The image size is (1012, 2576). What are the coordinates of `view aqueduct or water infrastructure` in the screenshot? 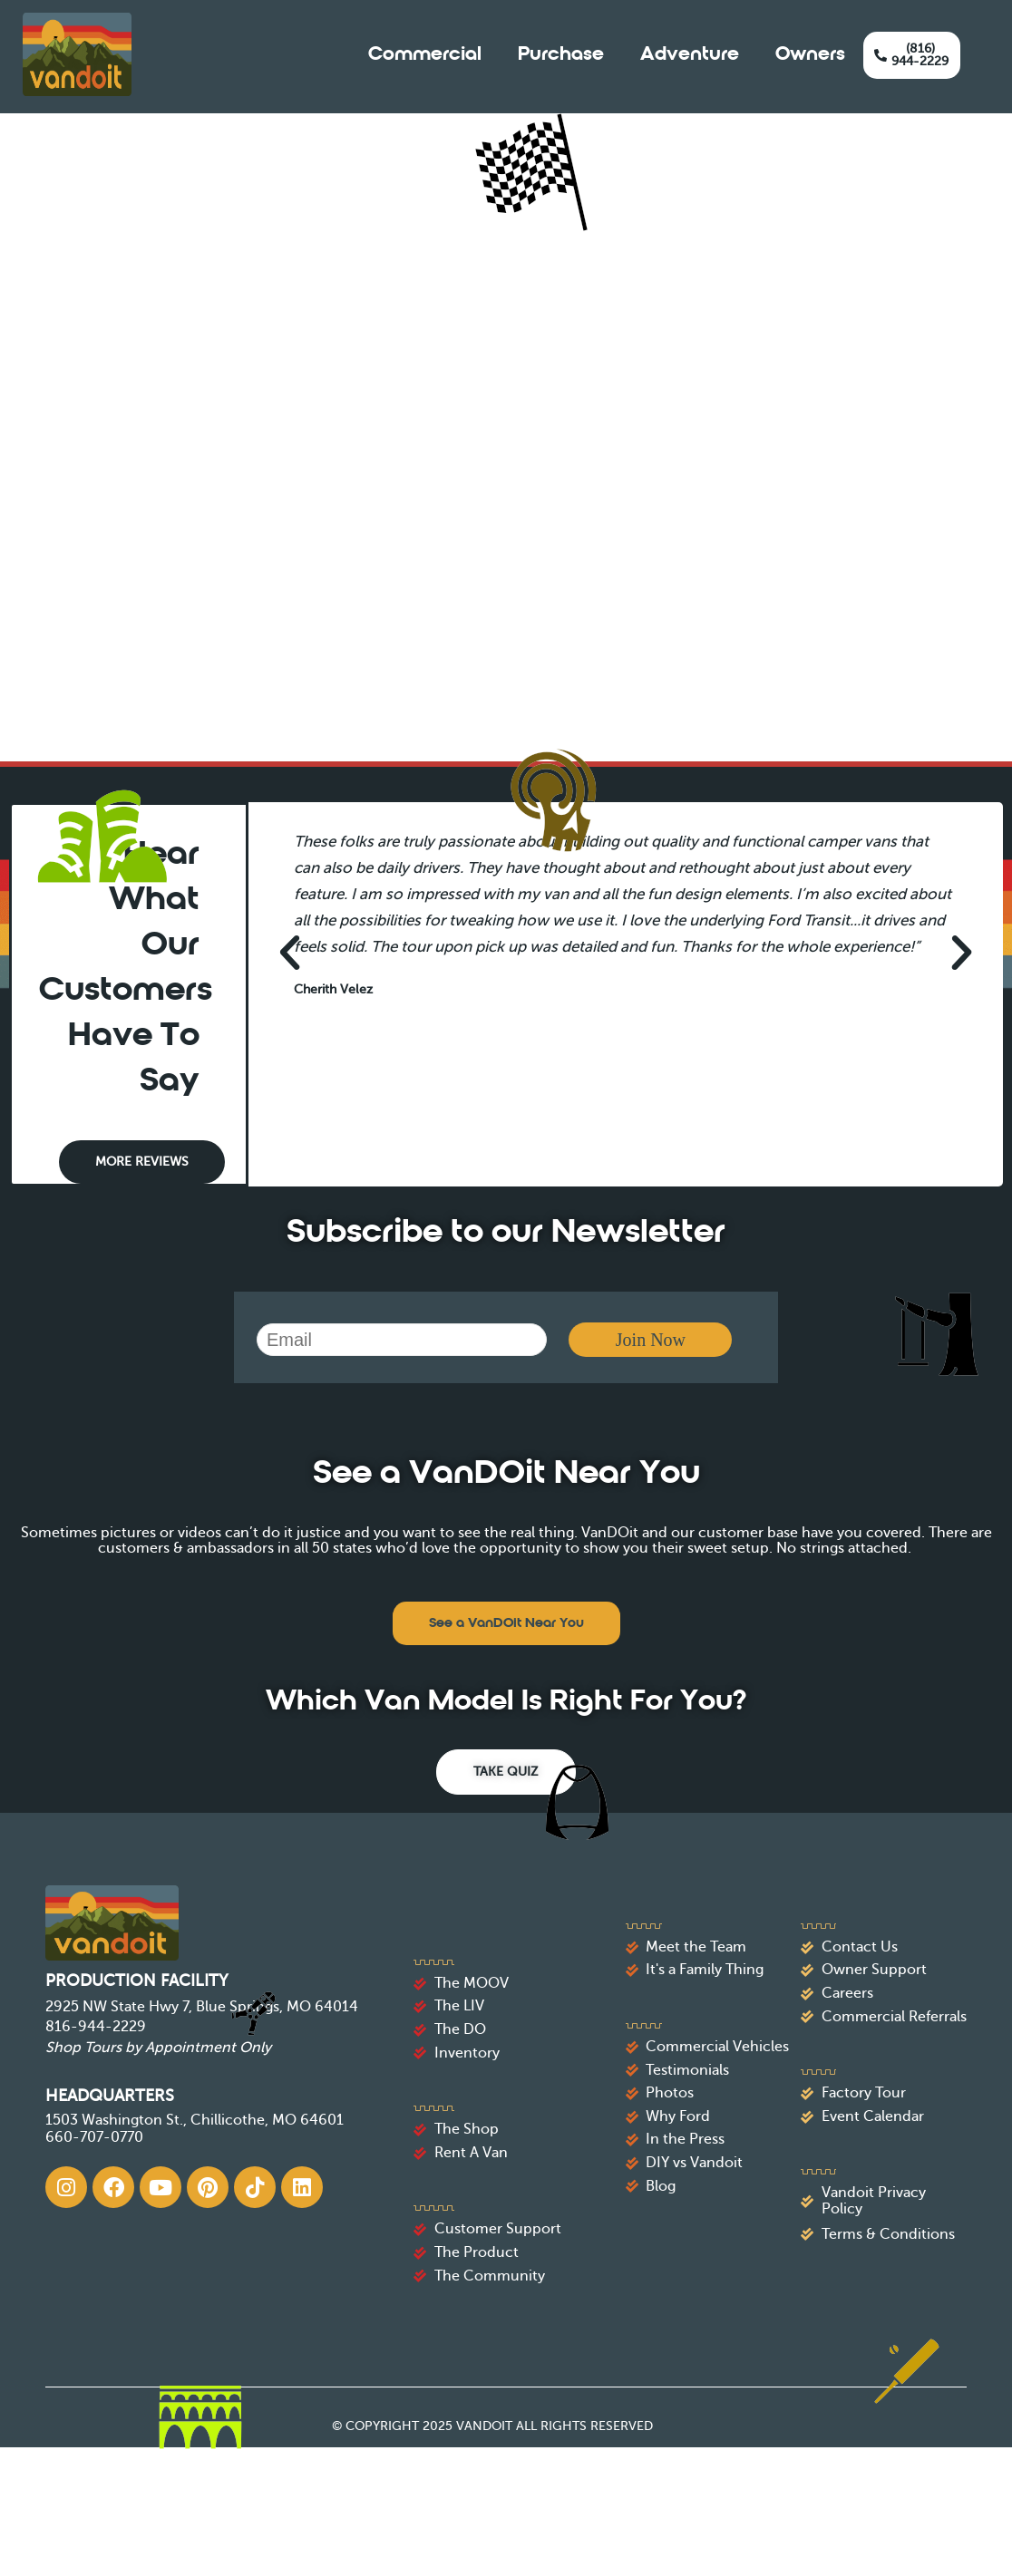 It's located at (200, 2409).